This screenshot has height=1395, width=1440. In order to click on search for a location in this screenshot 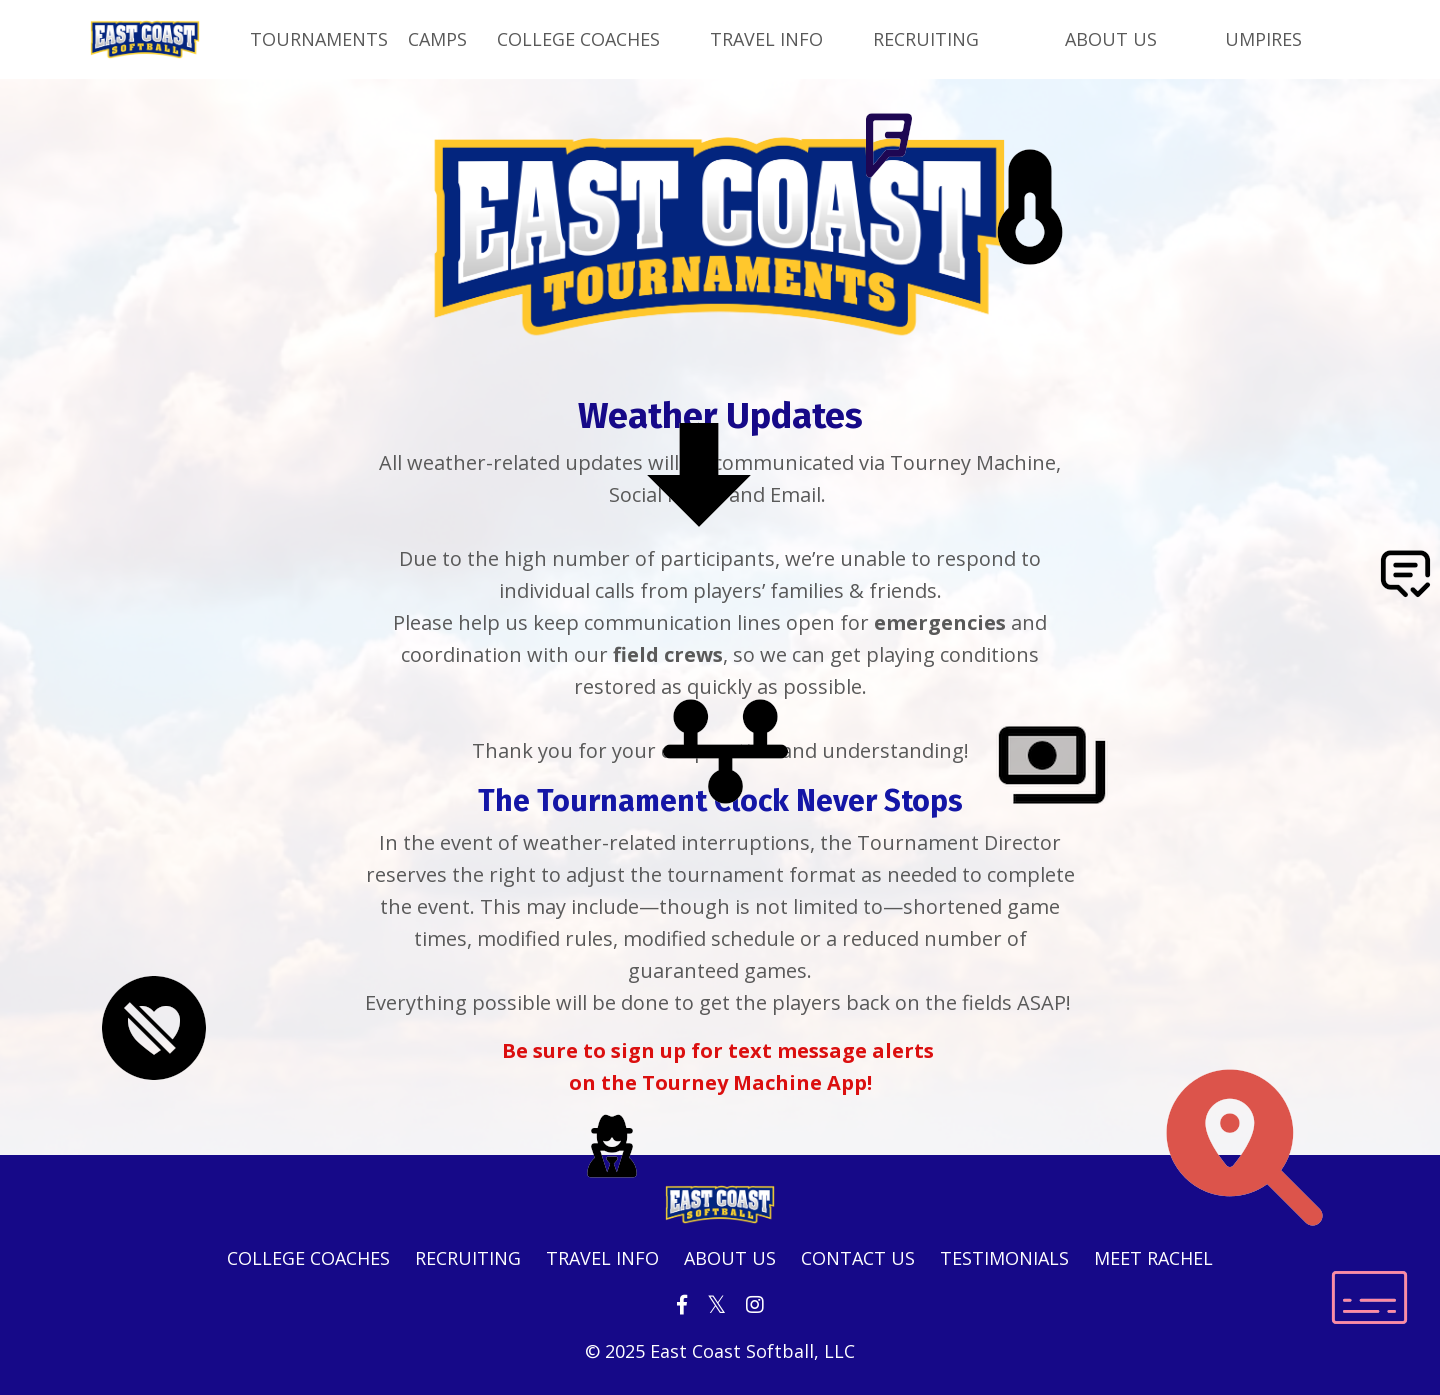, I will do `click(1244, 1147)`.